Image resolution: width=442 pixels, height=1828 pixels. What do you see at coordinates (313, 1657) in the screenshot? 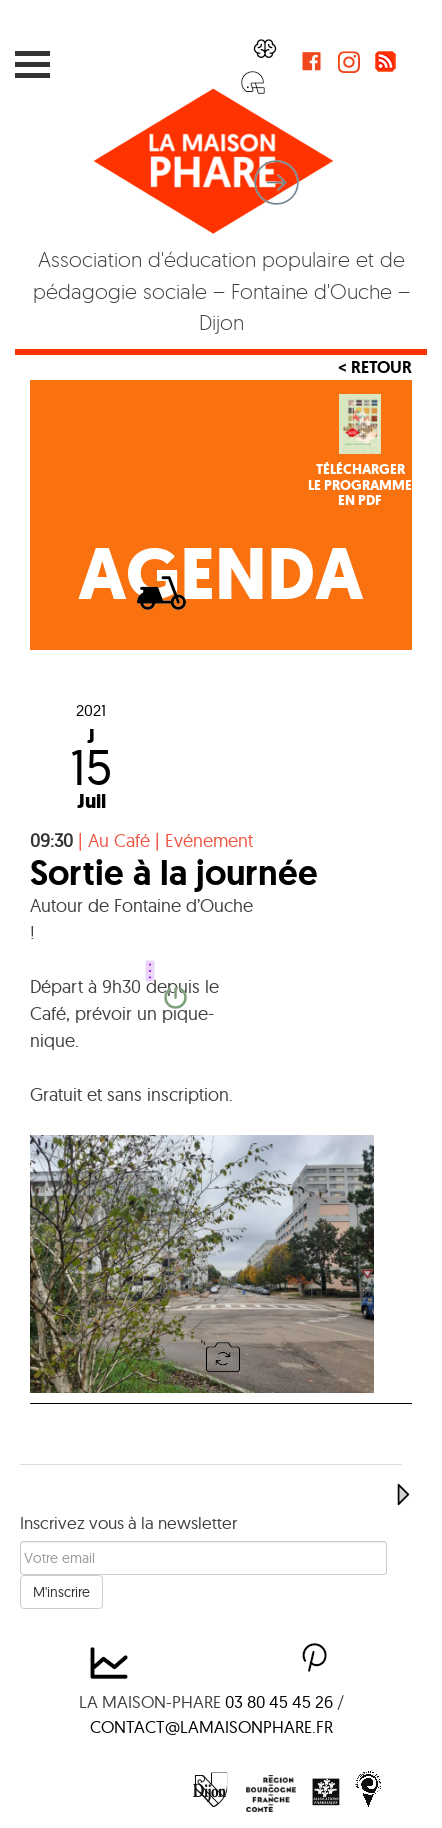
I see `open Pinterest app` at bounding box center [313, 1657].